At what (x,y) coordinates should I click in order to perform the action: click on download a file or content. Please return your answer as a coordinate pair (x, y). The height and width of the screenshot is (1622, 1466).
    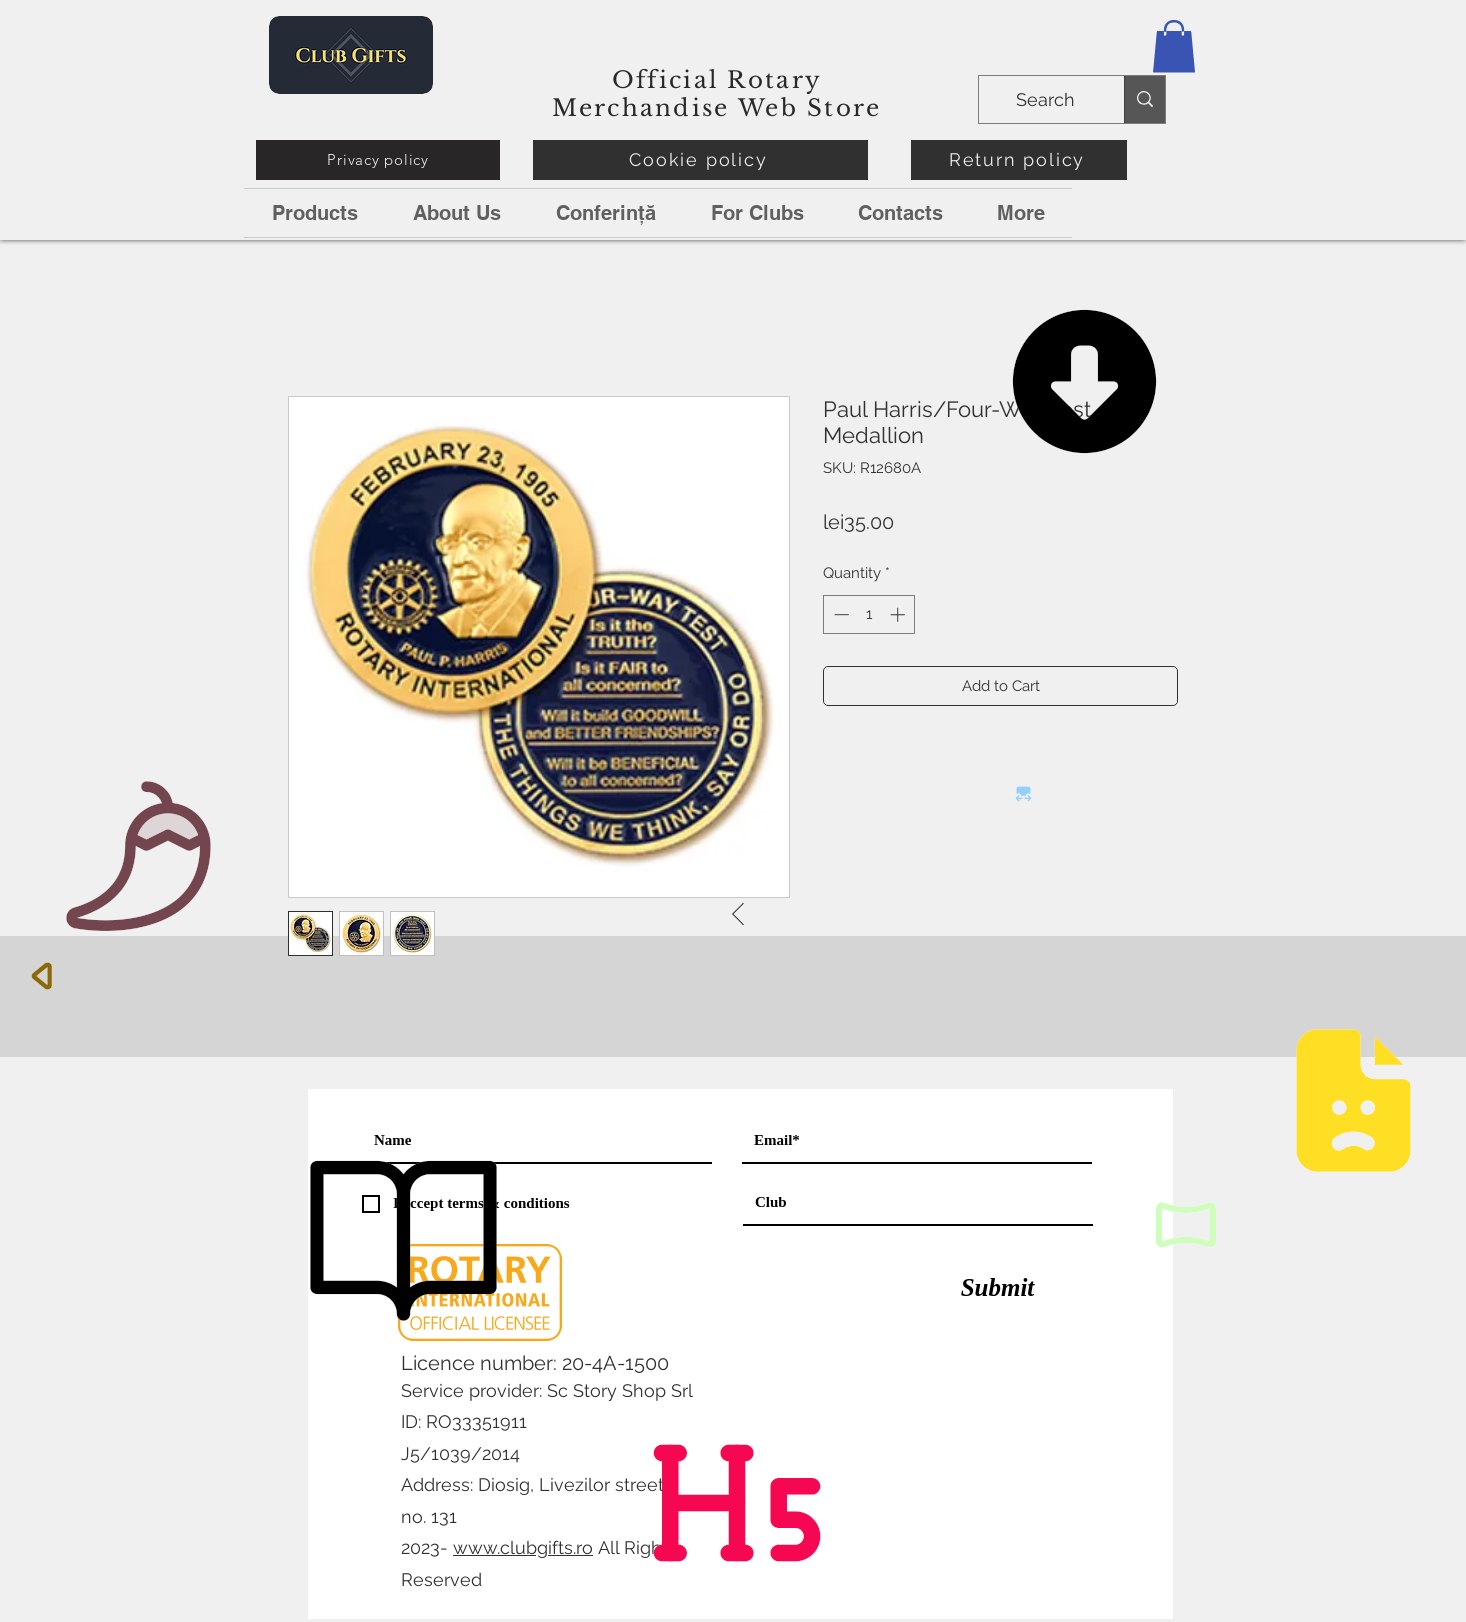
    Looking at the image, I should click on (1084, 381).